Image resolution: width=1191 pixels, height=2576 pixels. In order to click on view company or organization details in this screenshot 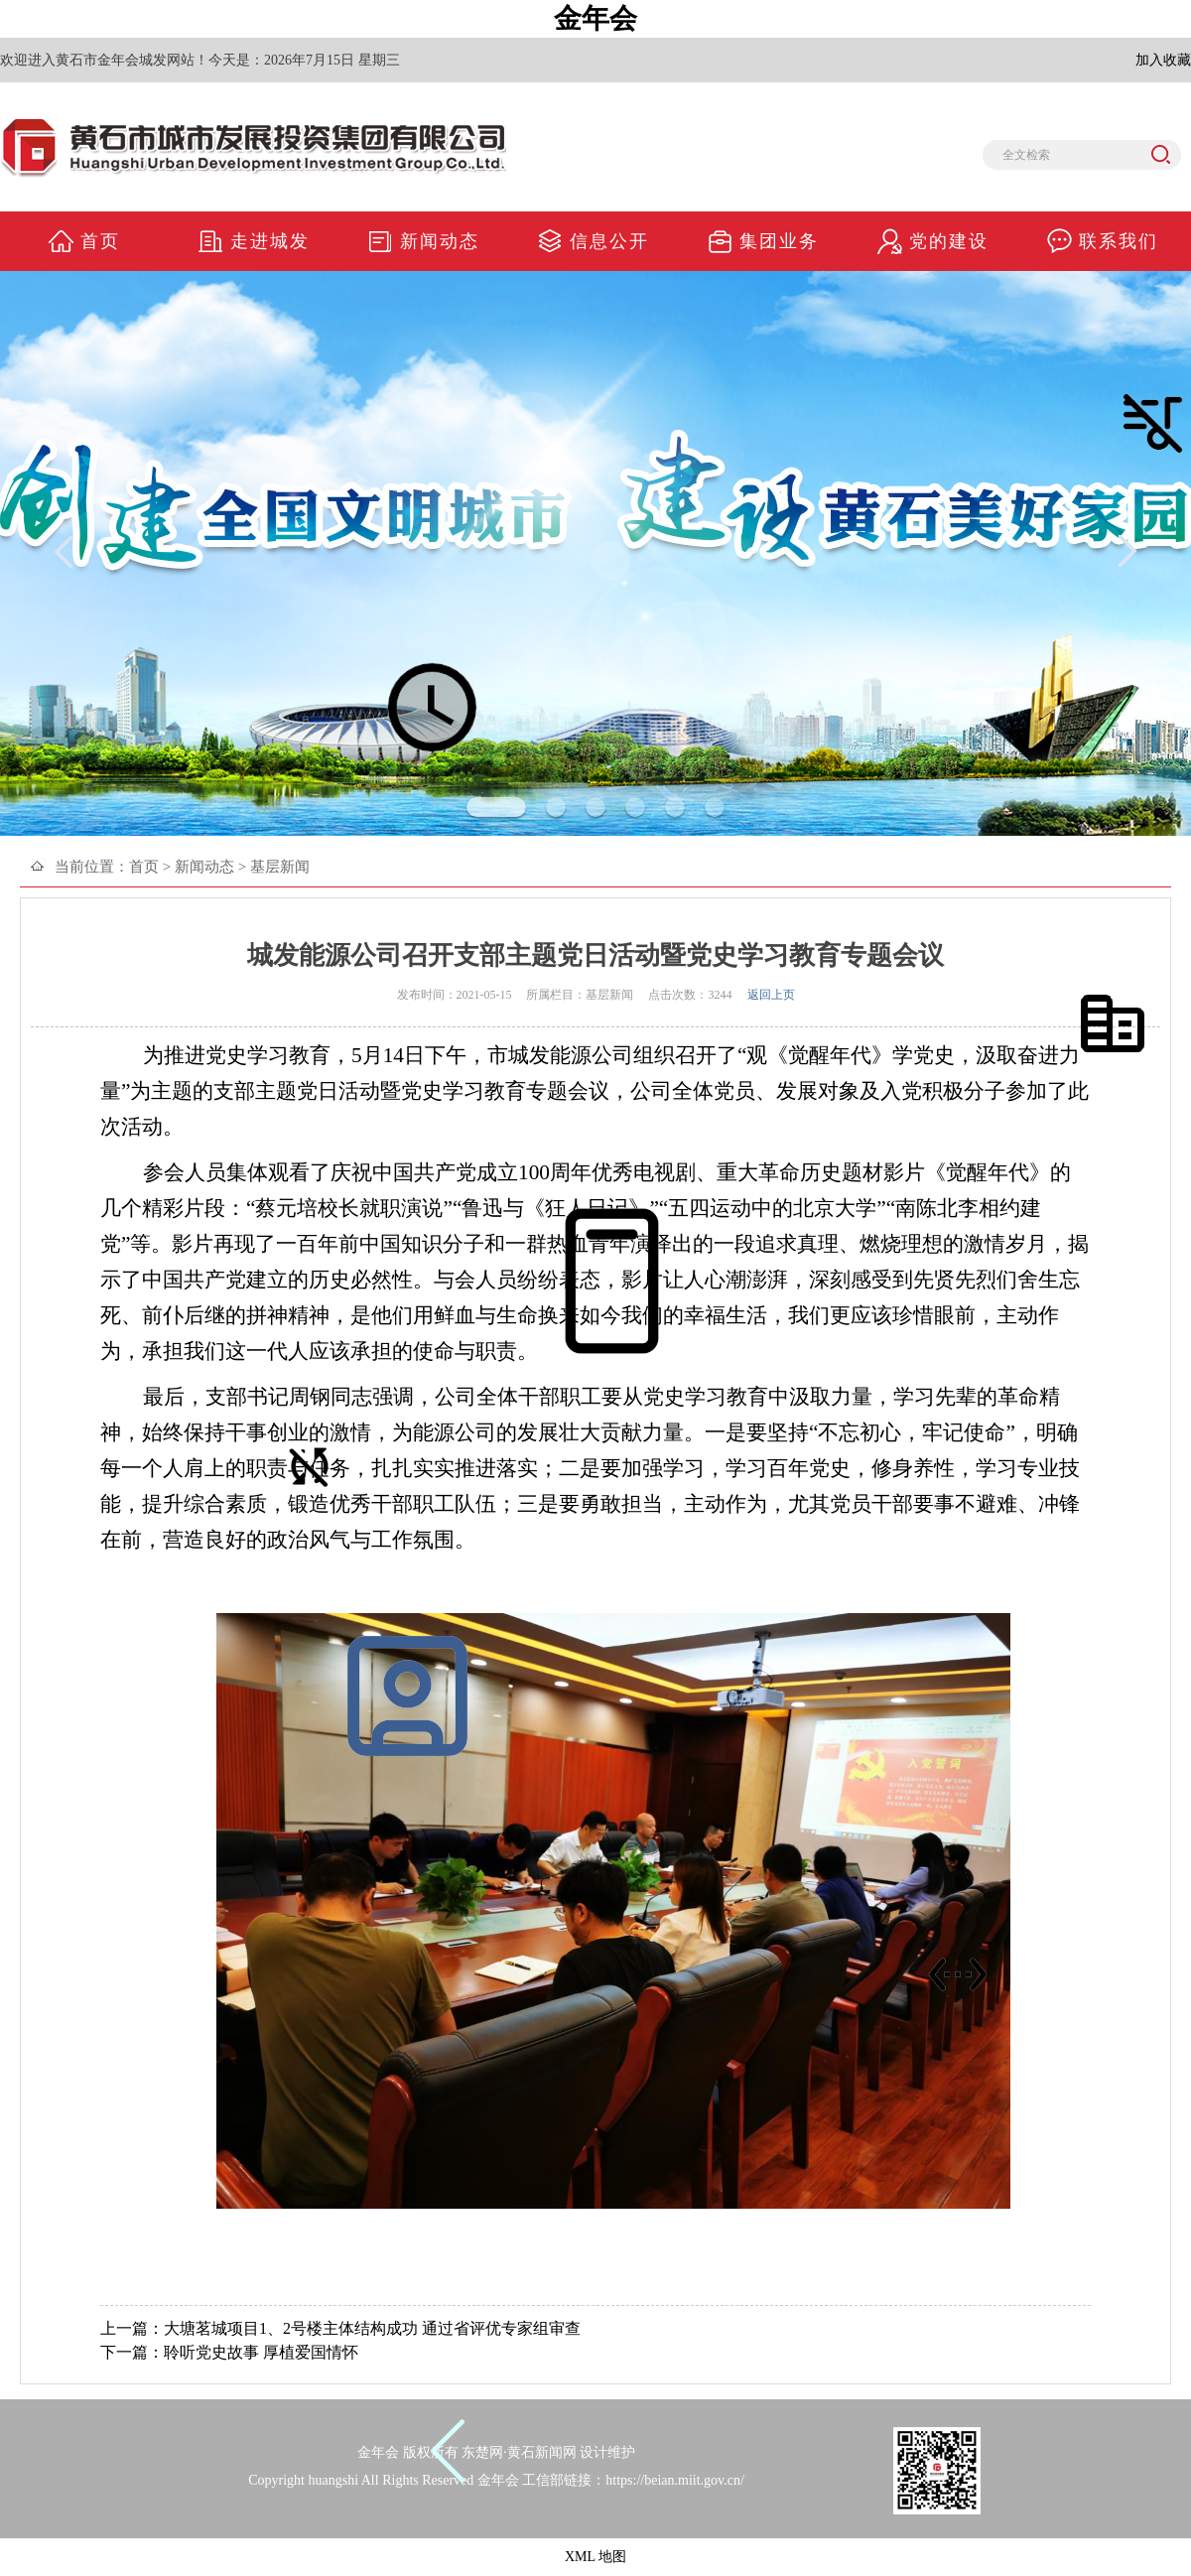, I will do `click(1113, 1023)`.